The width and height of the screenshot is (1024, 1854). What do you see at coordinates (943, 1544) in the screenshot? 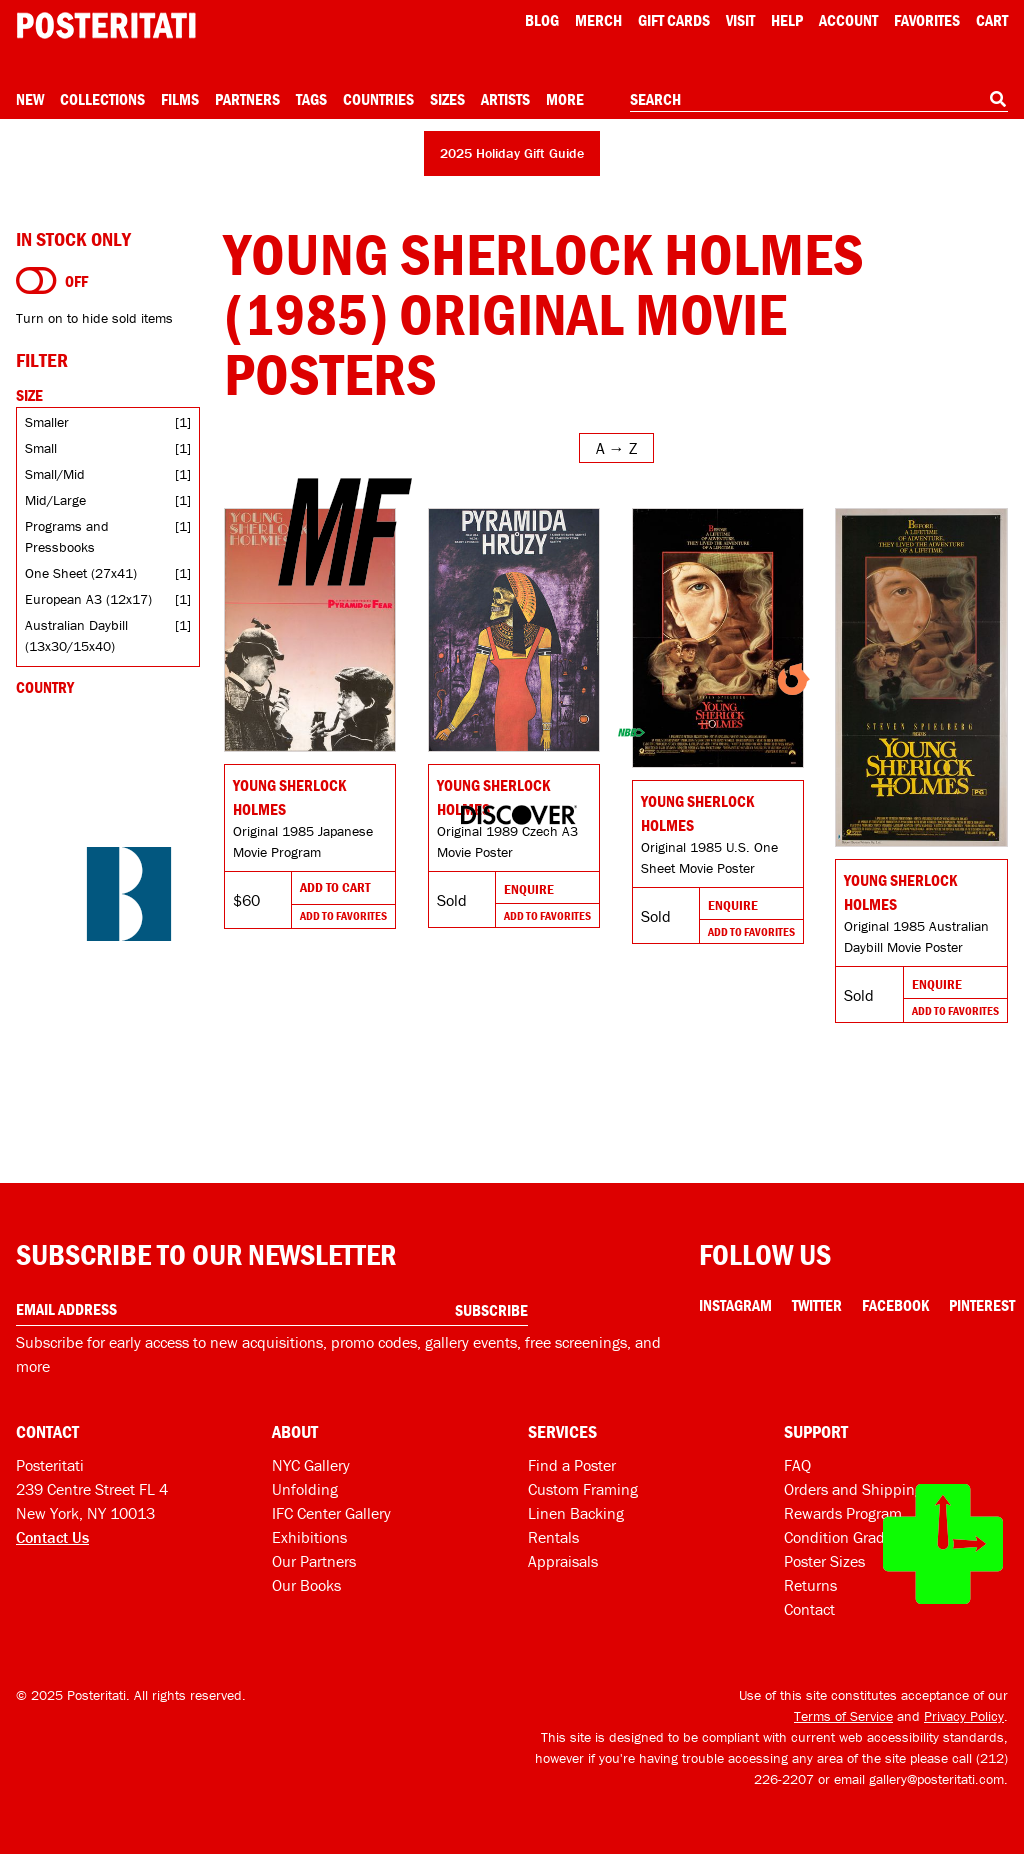
I see `open RescueTime app` at bounding box center [943, 1544].